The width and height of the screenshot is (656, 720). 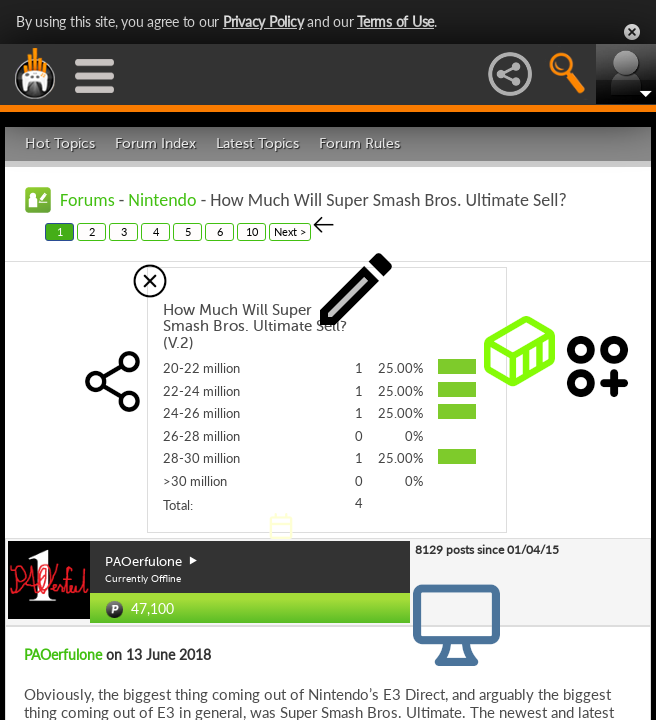 I want to click on view container or package details, so click(x=519, y=351).